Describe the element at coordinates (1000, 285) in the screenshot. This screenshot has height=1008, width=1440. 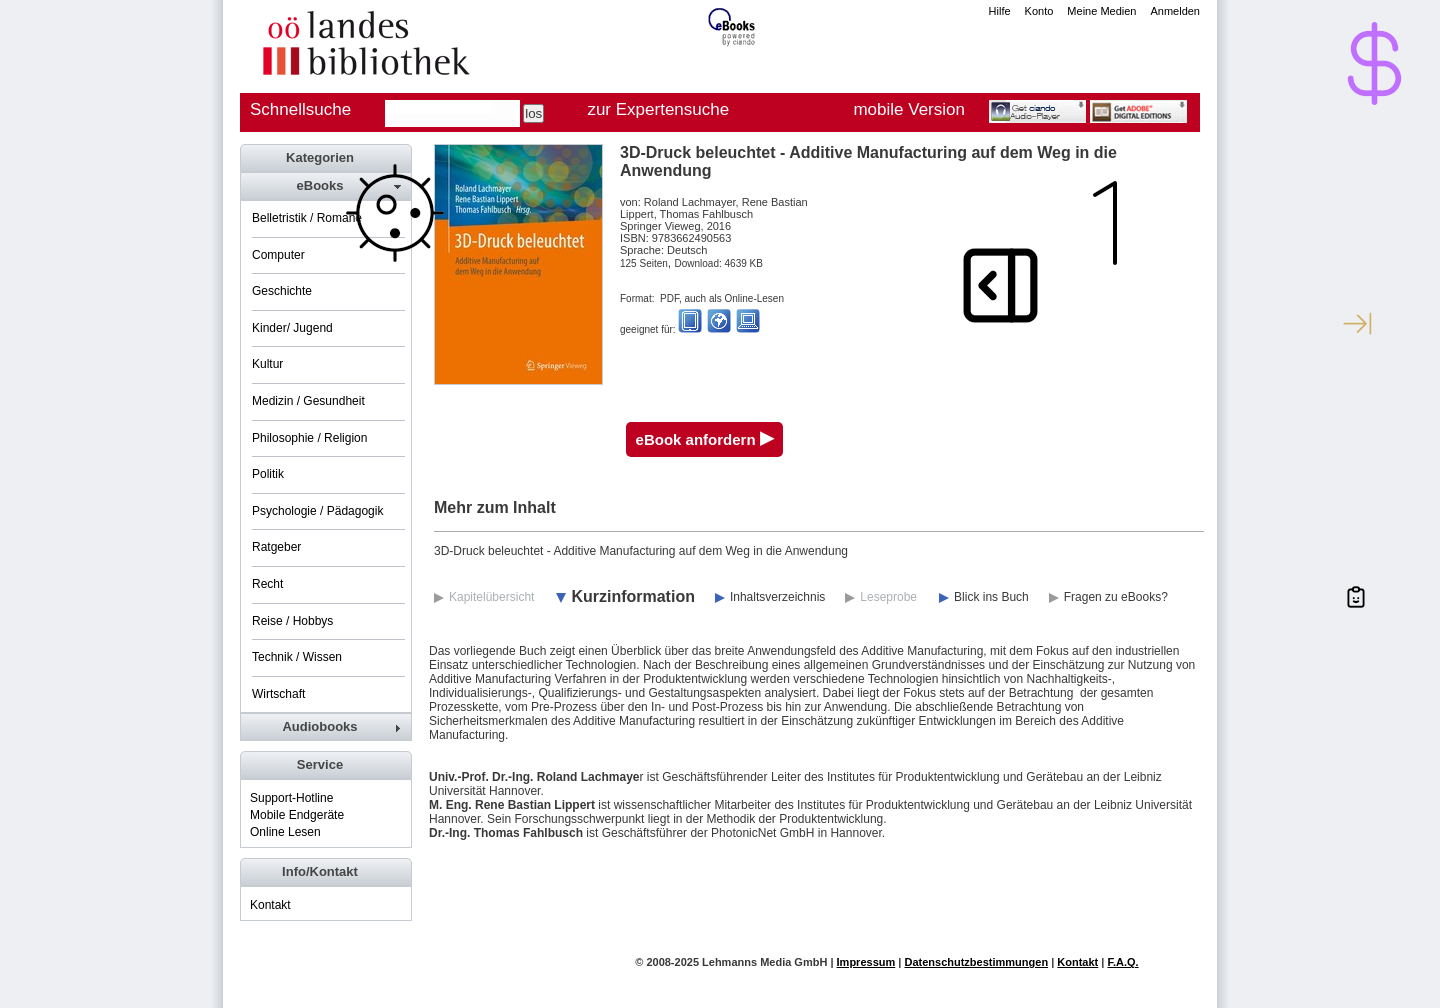
I see `open the right side panel` at that location.